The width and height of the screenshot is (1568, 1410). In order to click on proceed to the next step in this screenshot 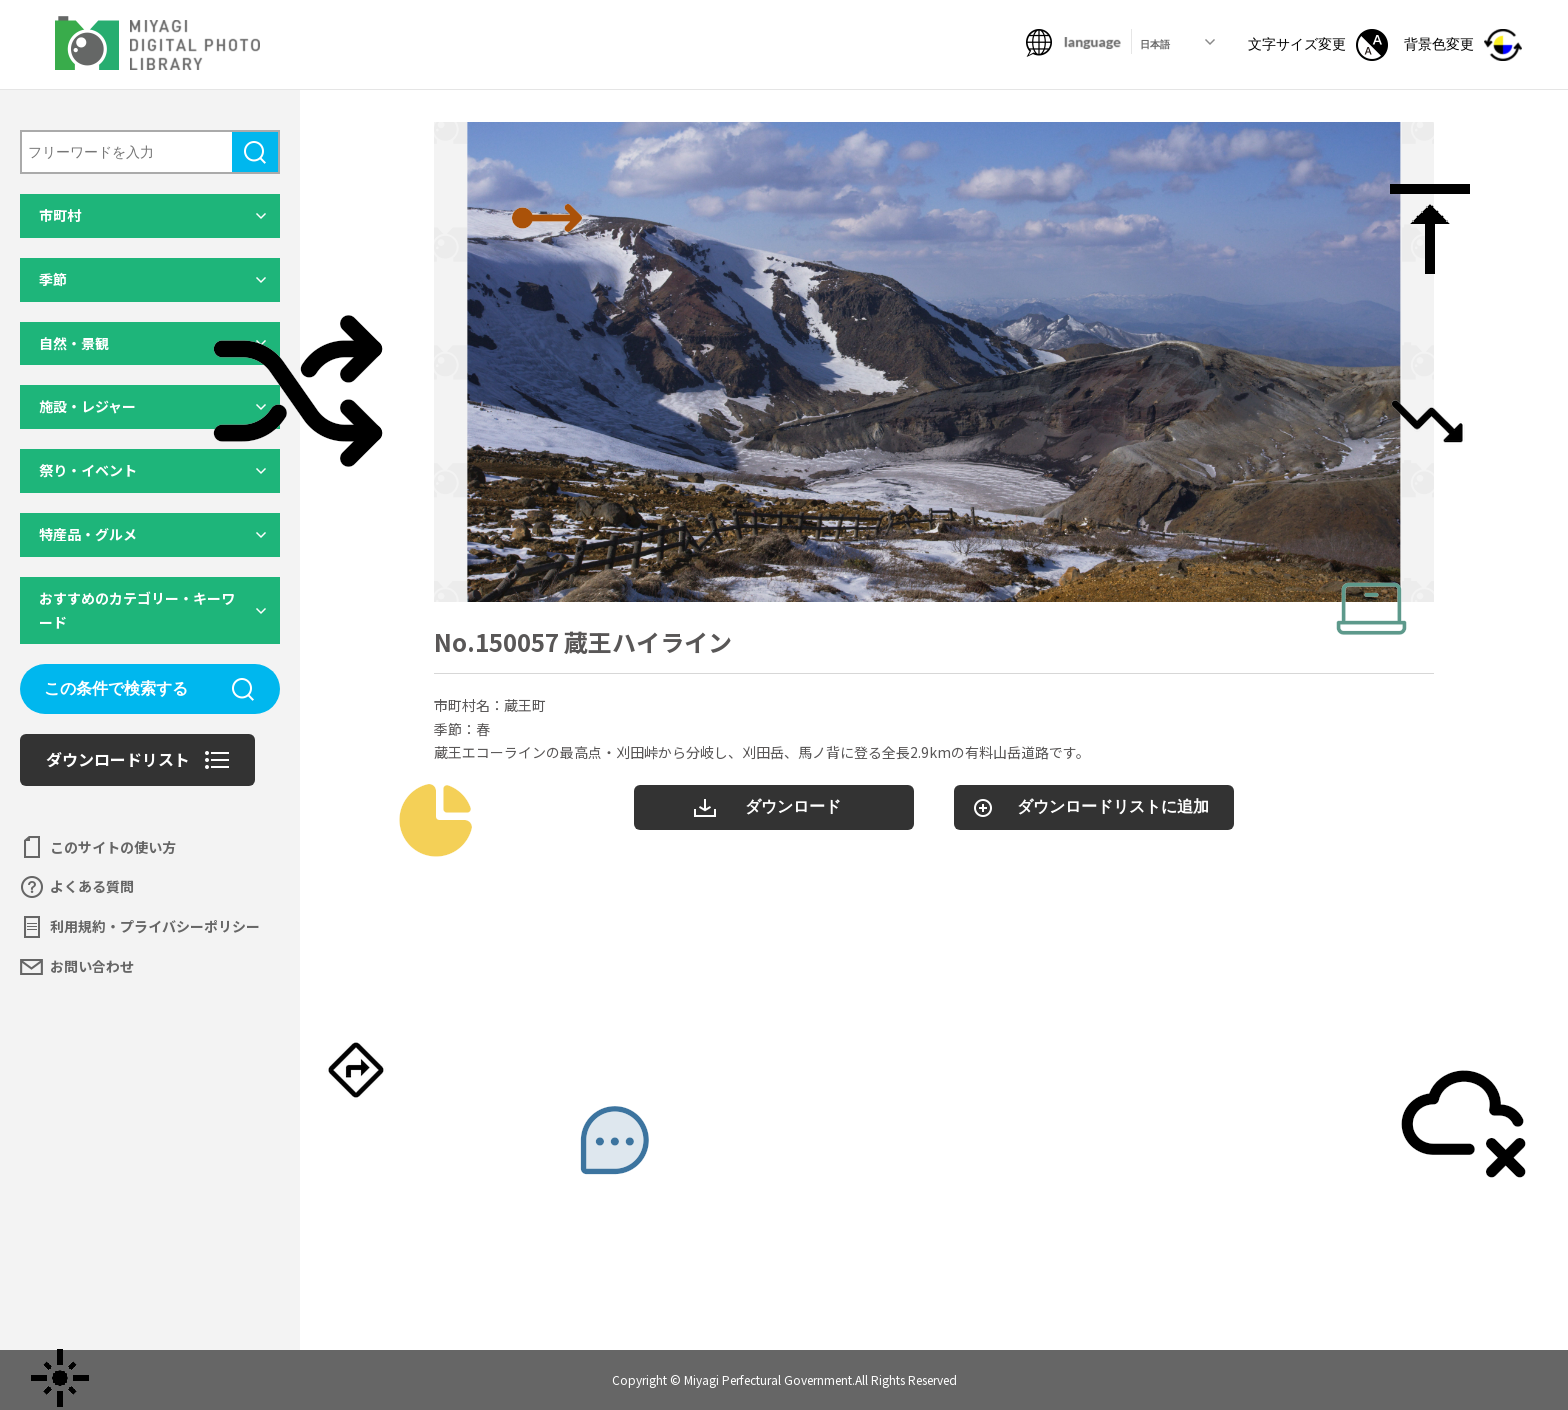, I will do `click(547, 218)`.